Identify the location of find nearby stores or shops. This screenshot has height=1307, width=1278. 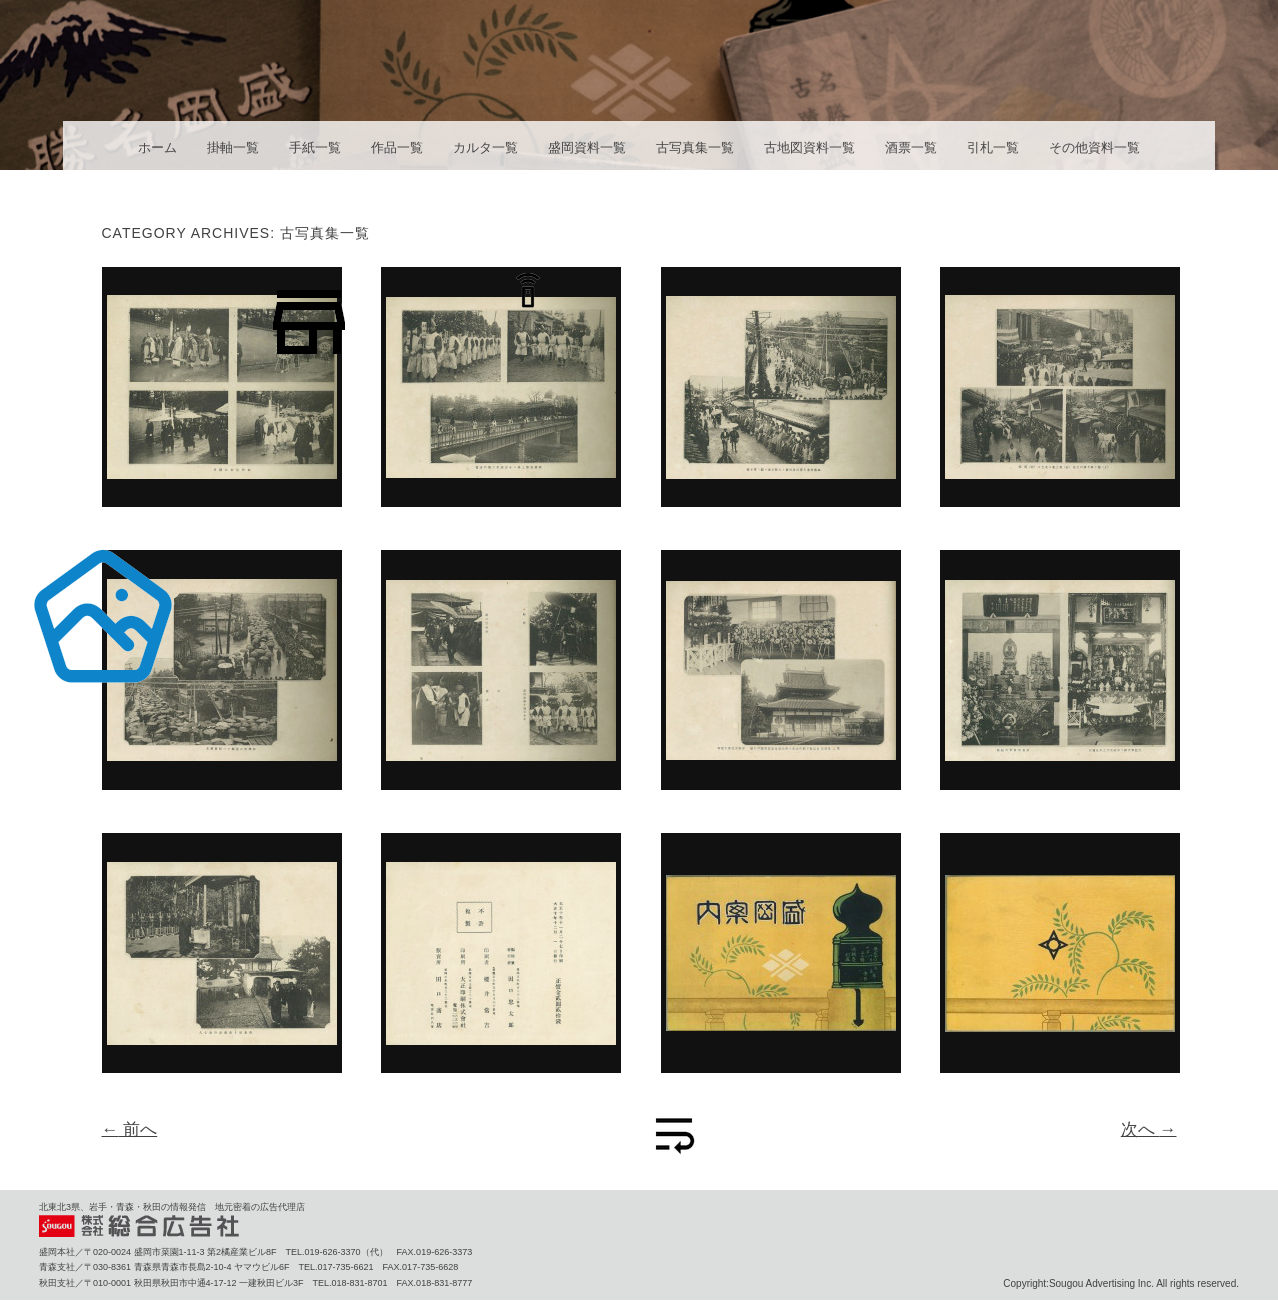
(309, 322).